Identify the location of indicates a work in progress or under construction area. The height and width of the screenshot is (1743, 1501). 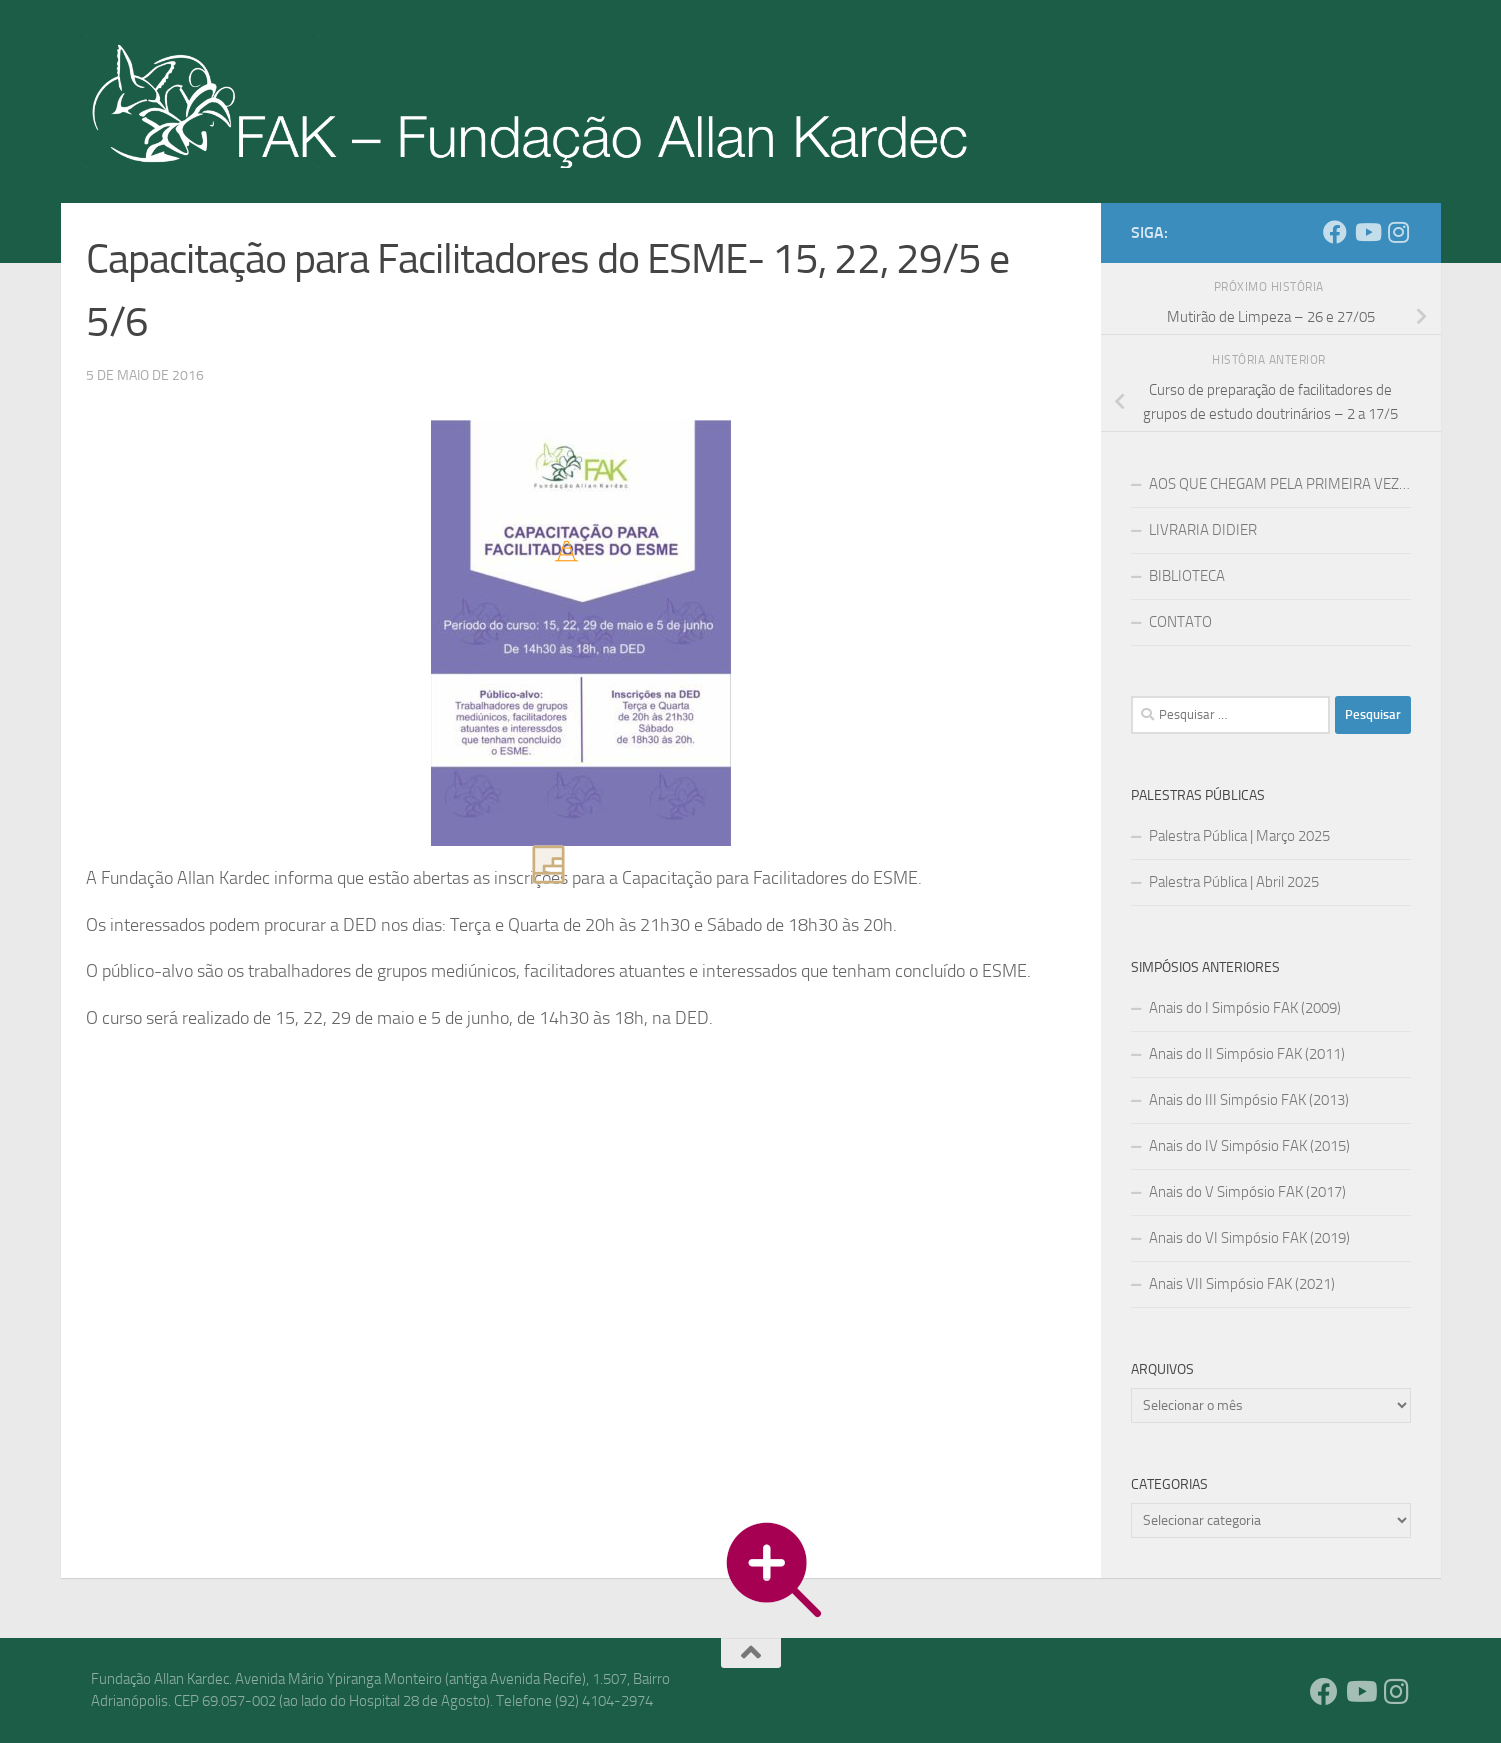
(566, 551).